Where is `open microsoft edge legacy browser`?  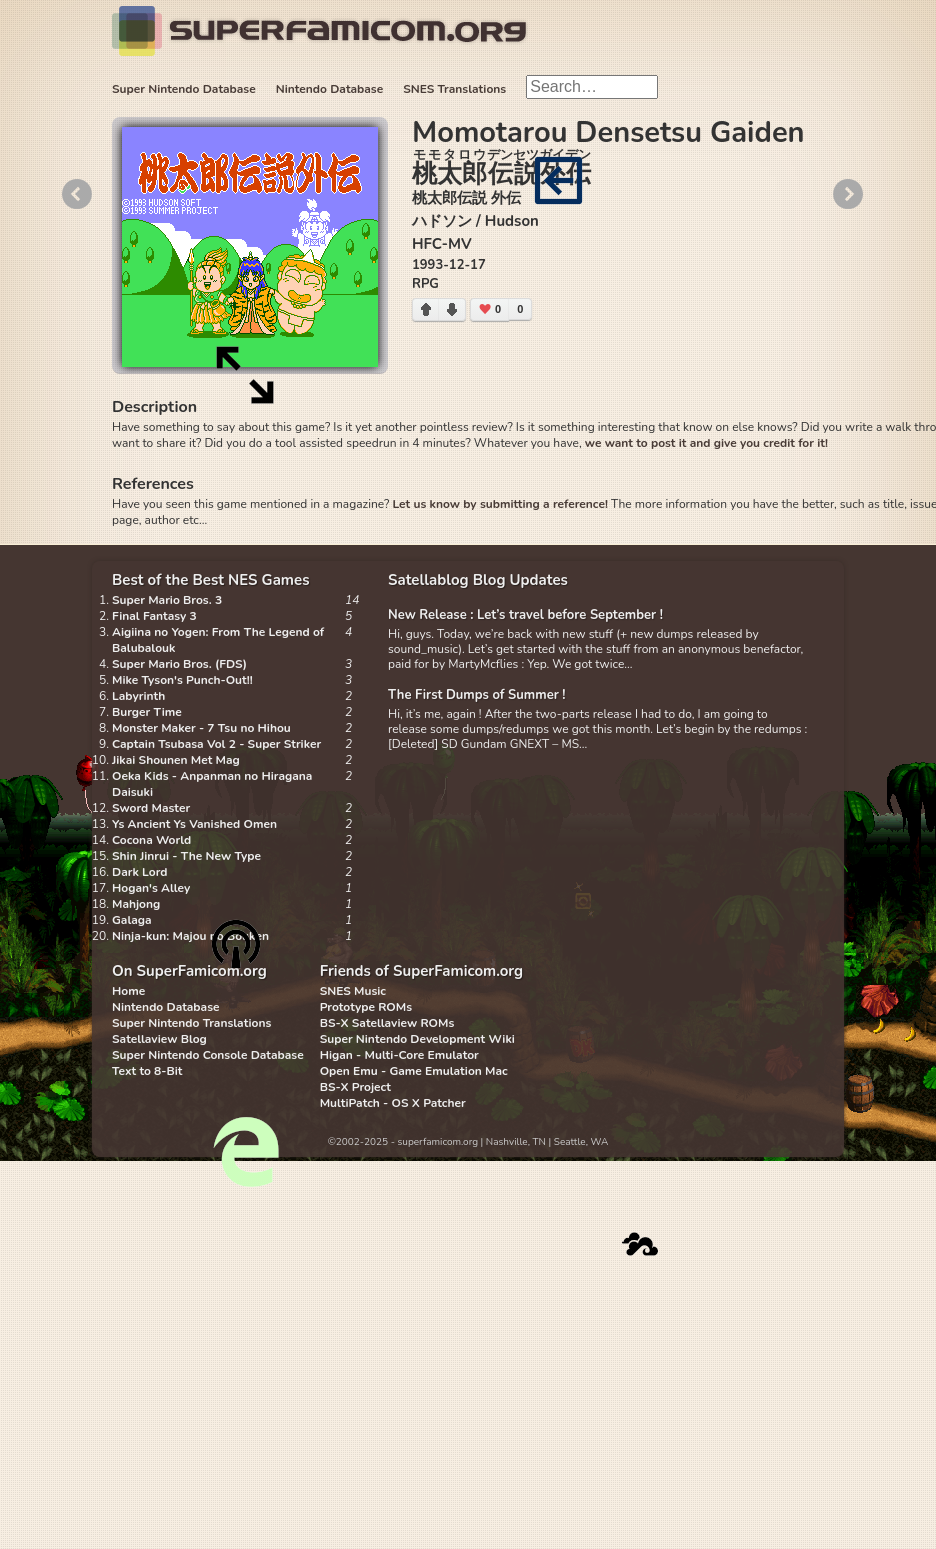
open microsoft edge legacy browser is located at coordinates (246, 1152).